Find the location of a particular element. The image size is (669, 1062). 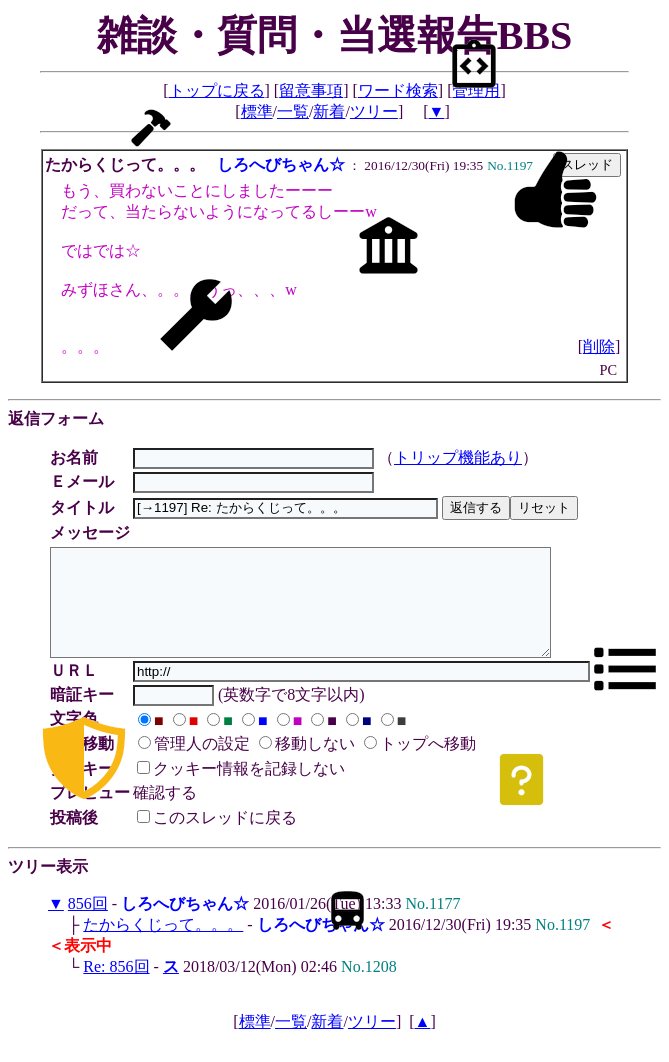

access build or developer tools is located at coordinates (151, 128).